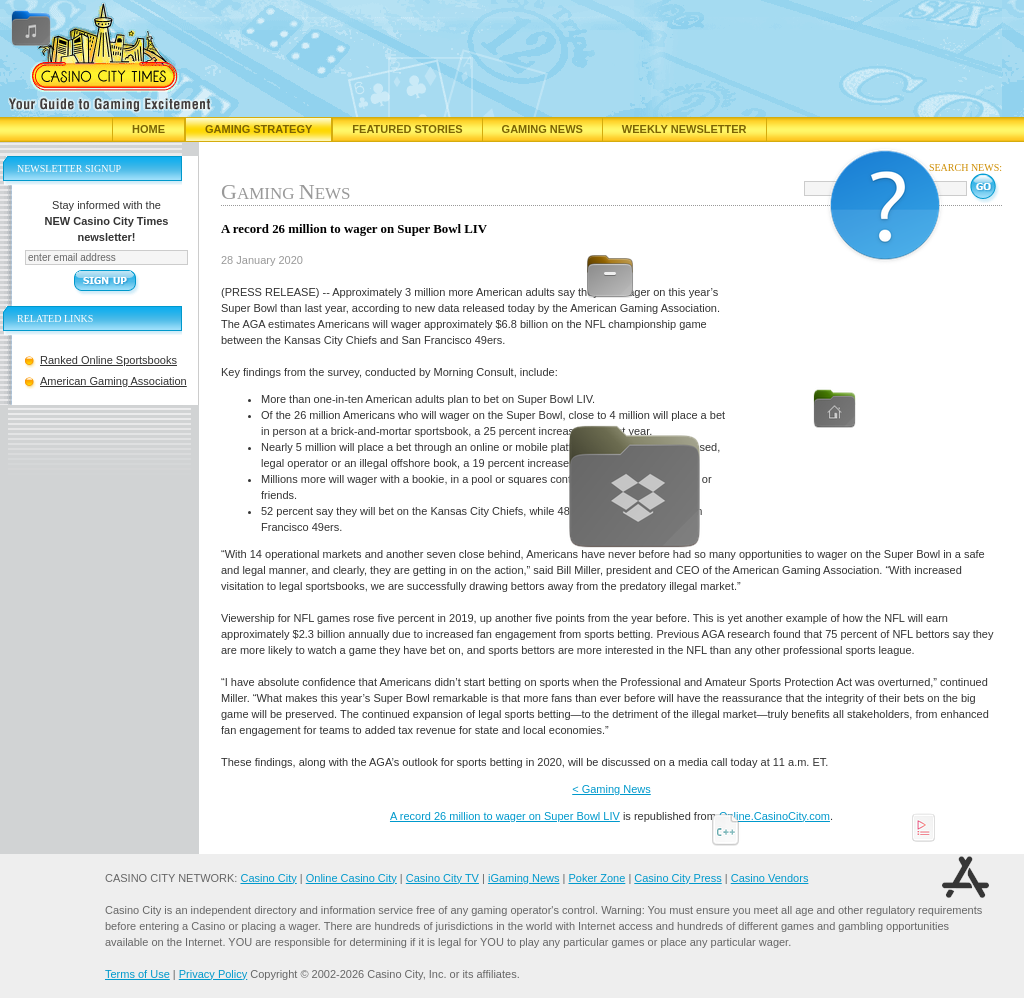 This screenshot has width=1024, height=998. What do you see at coordinates (885, 205) in the screenshot?
I see `open the help center or documentation` at bounding box center [885, 205].